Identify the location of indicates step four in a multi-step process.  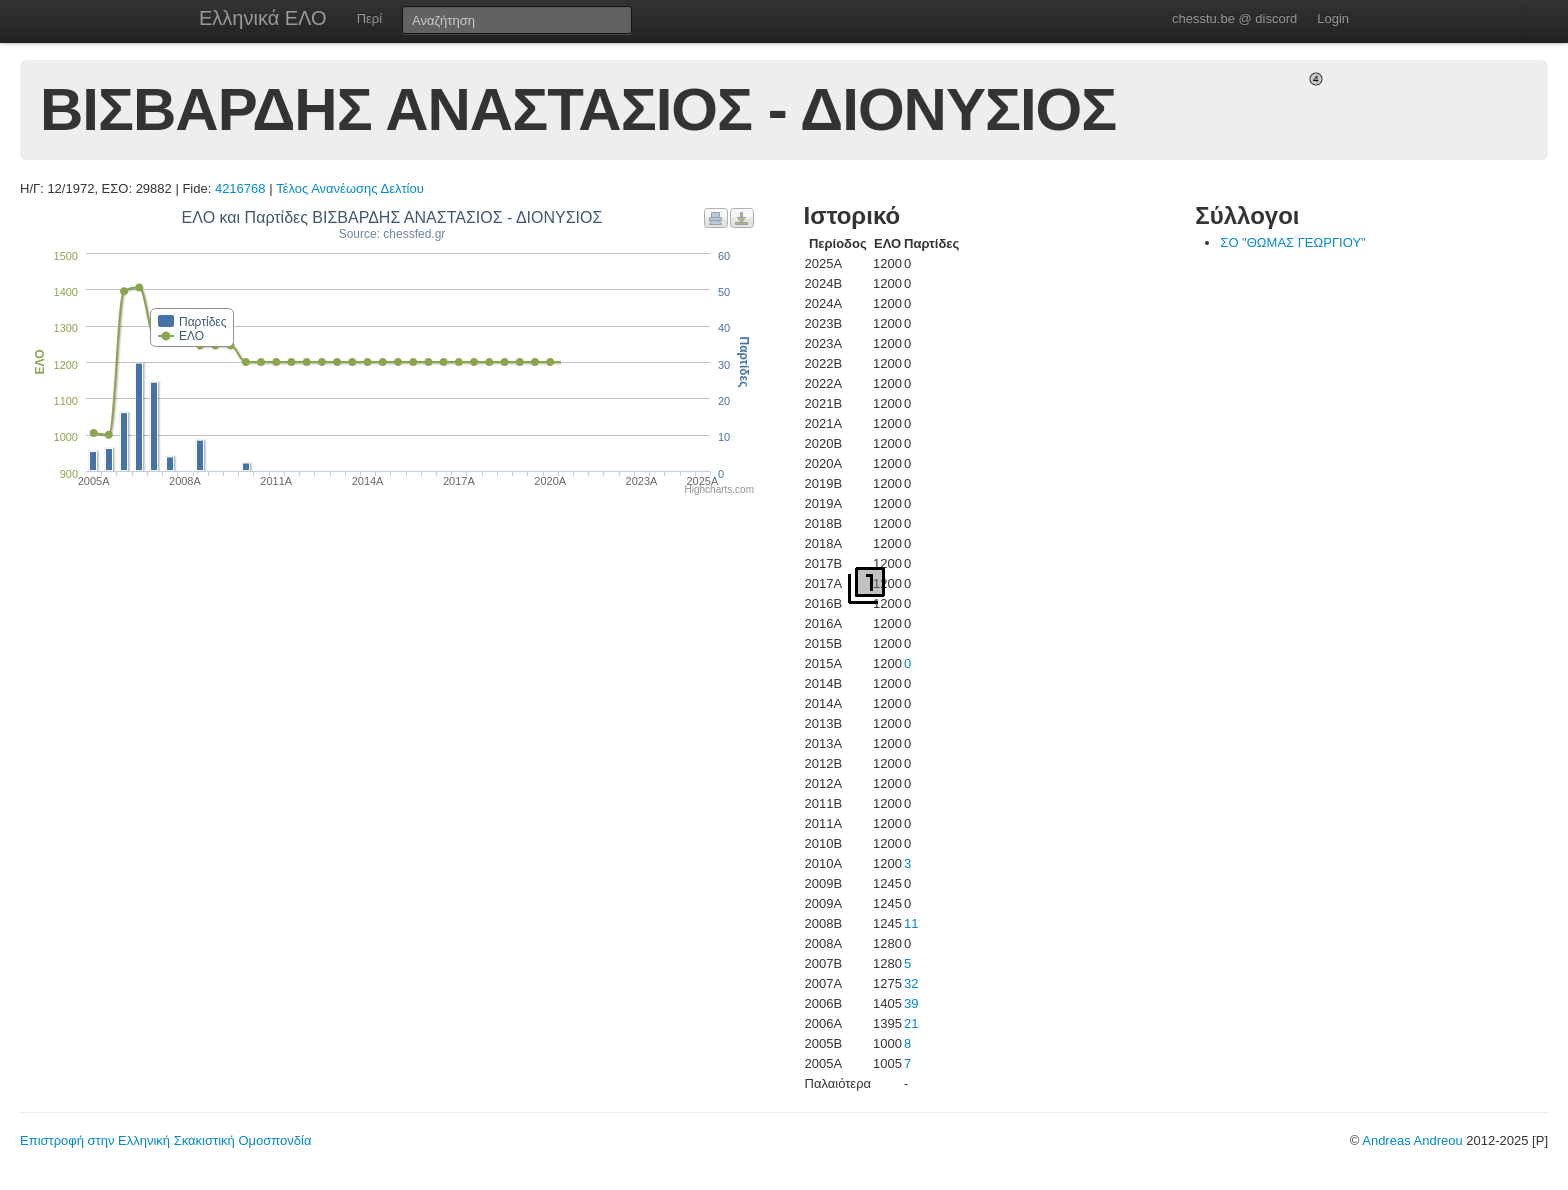
(1316, 79).